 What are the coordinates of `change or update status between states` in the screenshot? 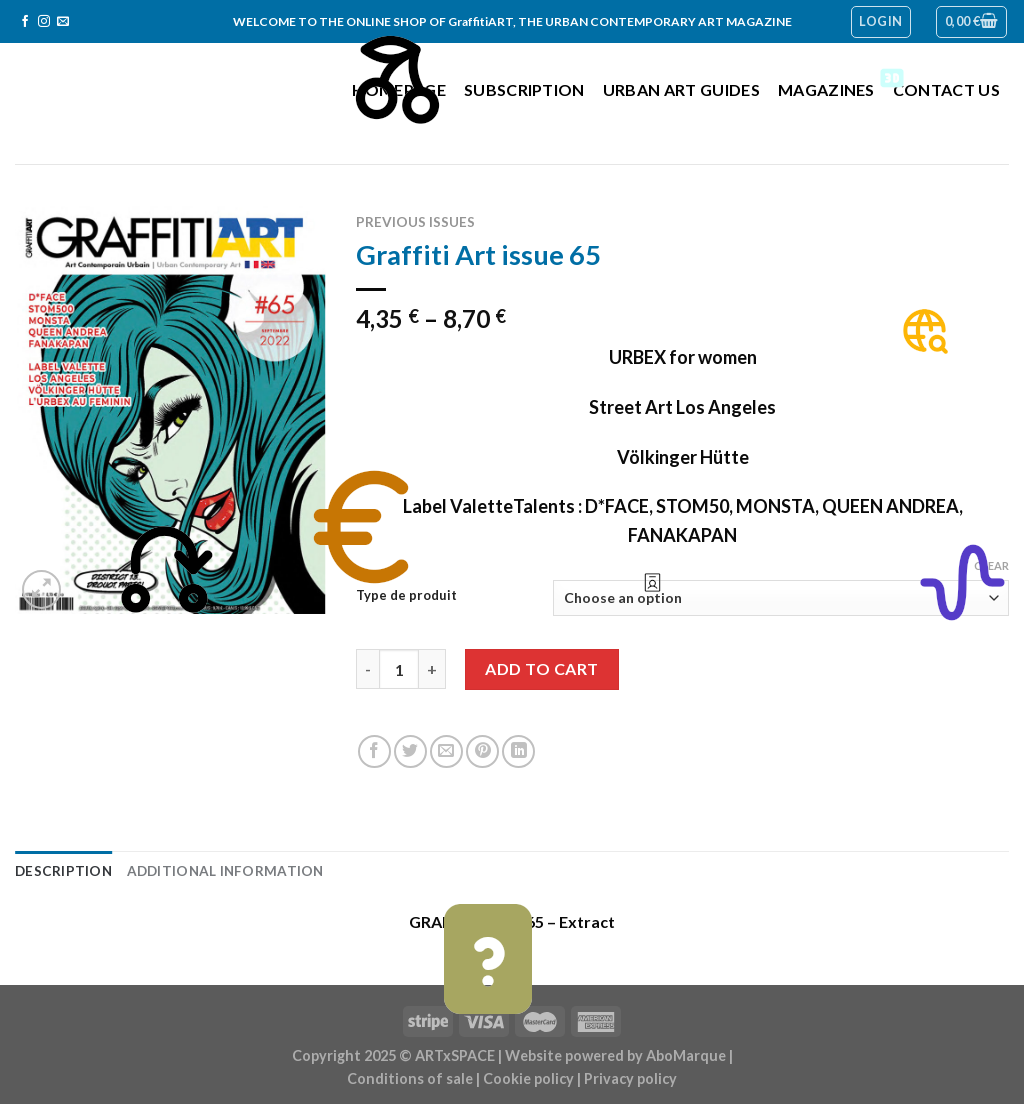 It's located at (164, 569).